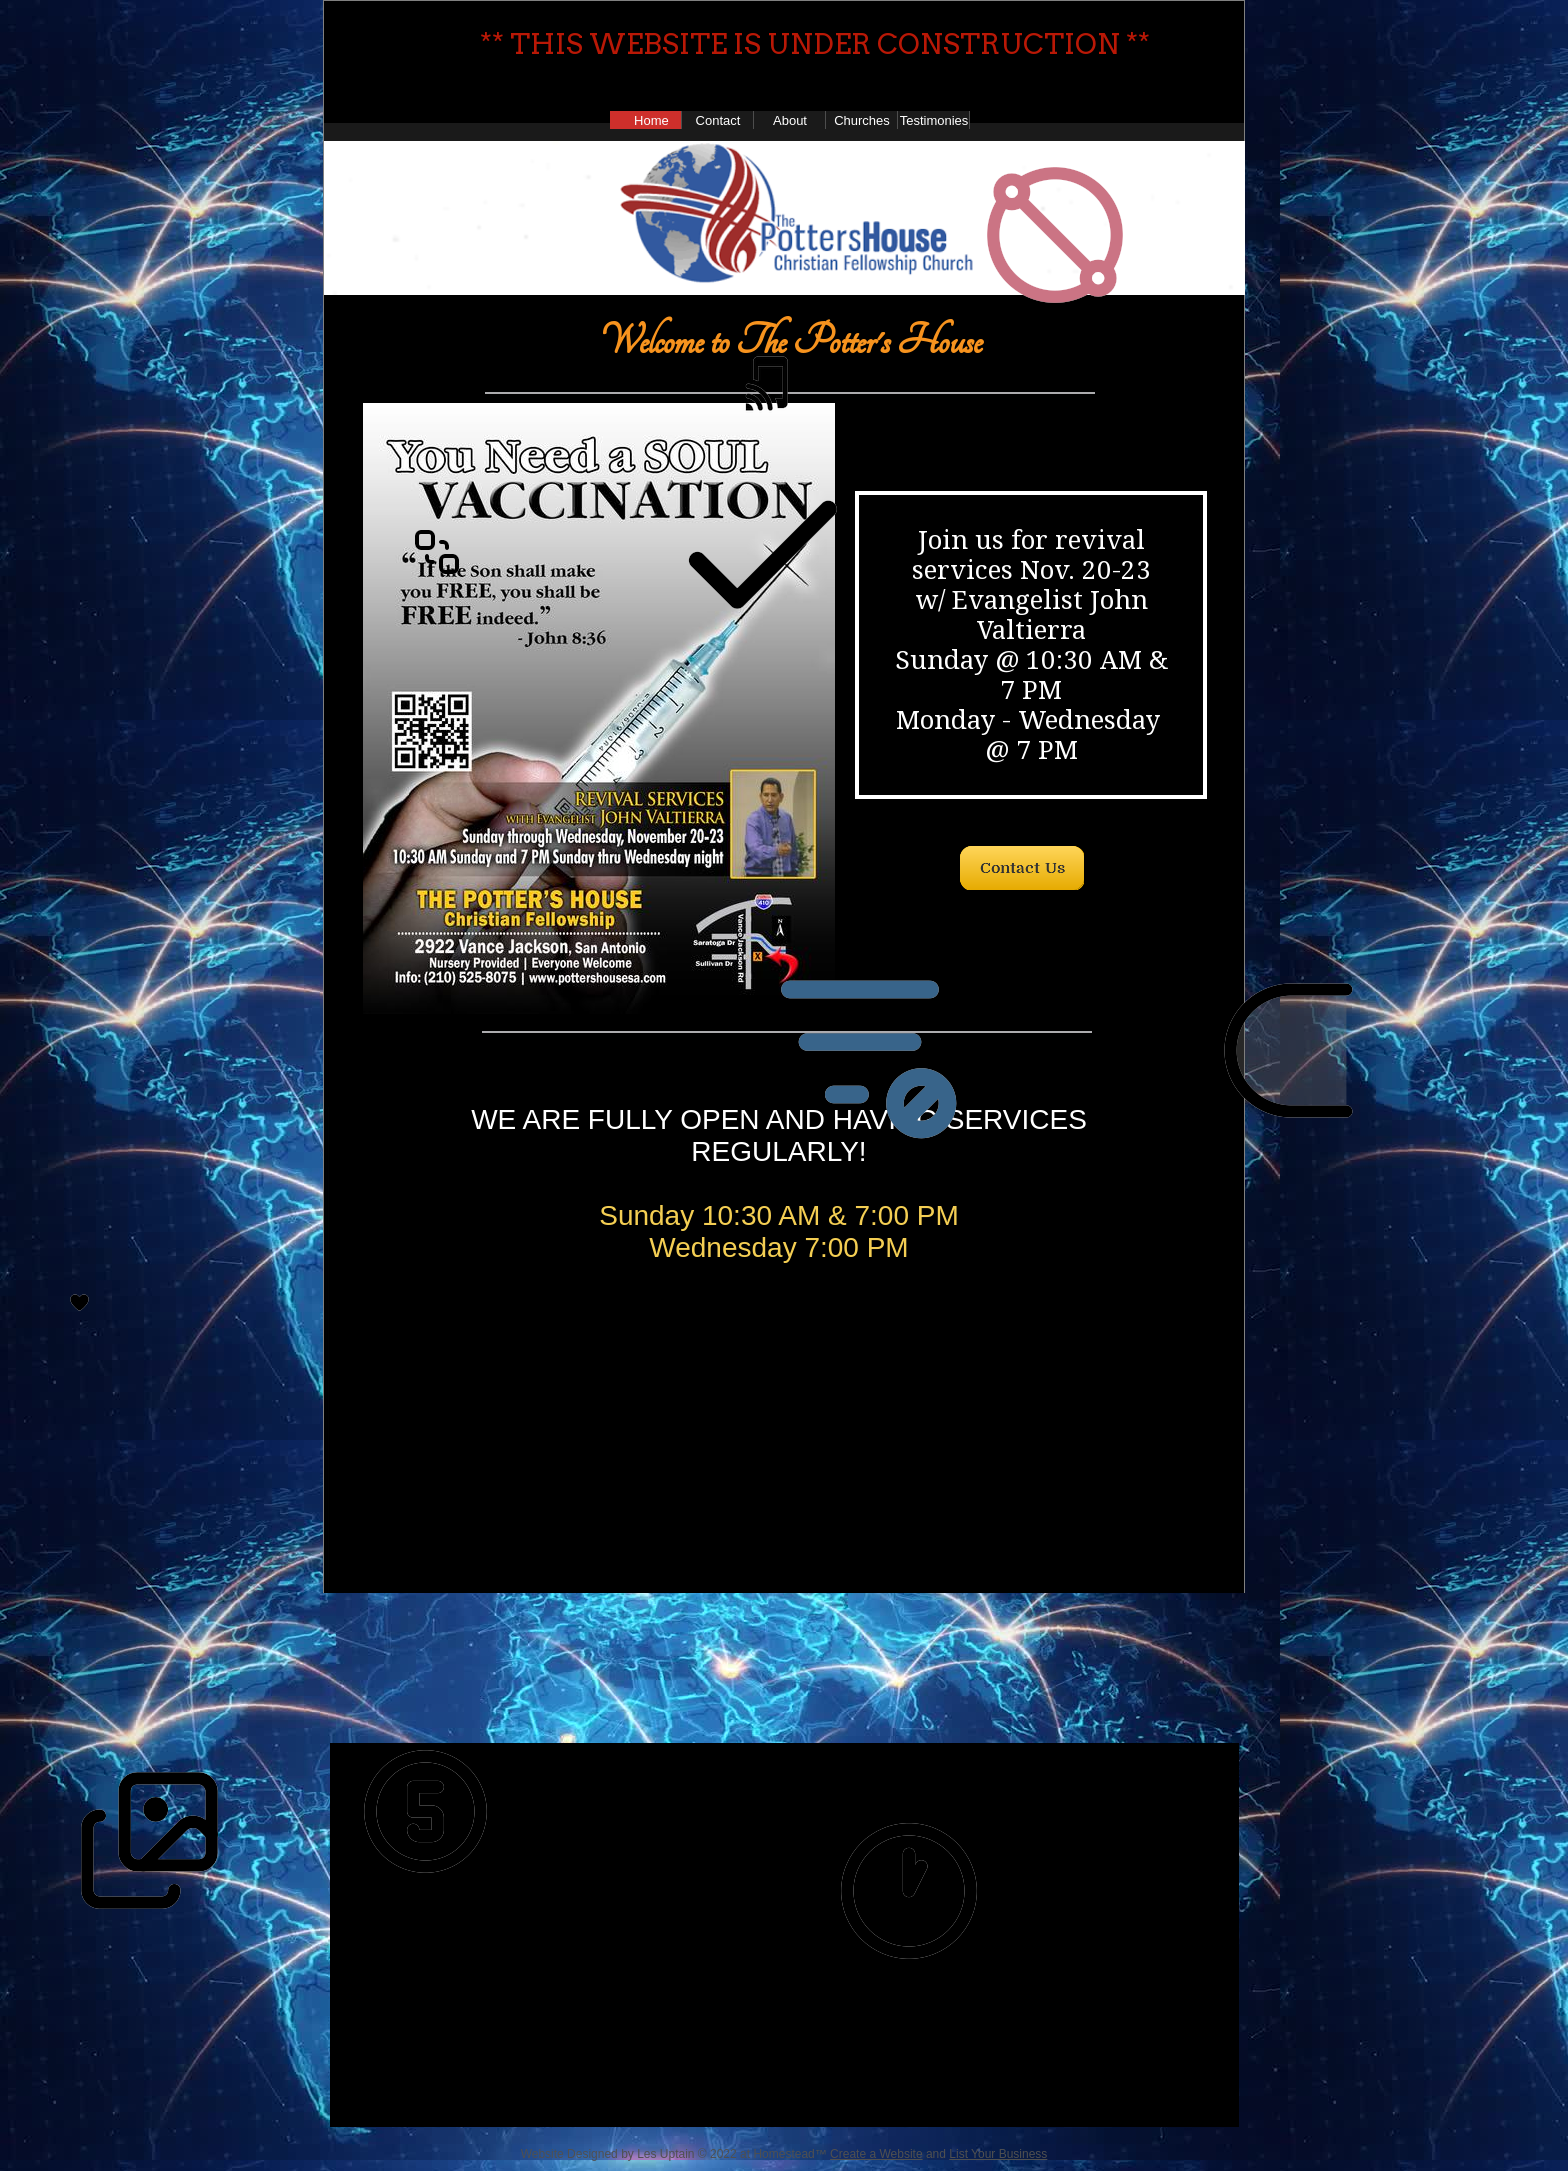 The height and width of the screenshot is (2171, 1568). What do you see at coordinates (909, 1891) in the screenshot?
I see `indicates the time is 1 o'clock` at bounding box center [909, 1891].